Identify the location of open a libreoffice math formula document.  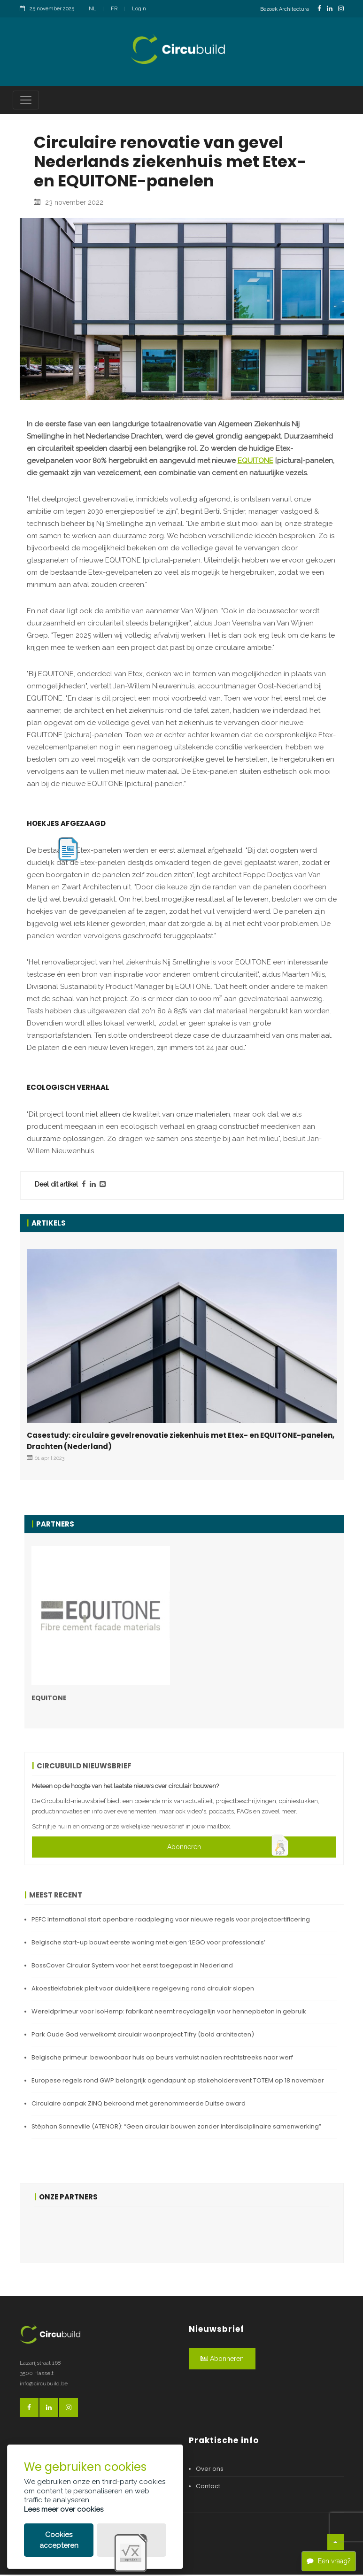
(131, 2553).